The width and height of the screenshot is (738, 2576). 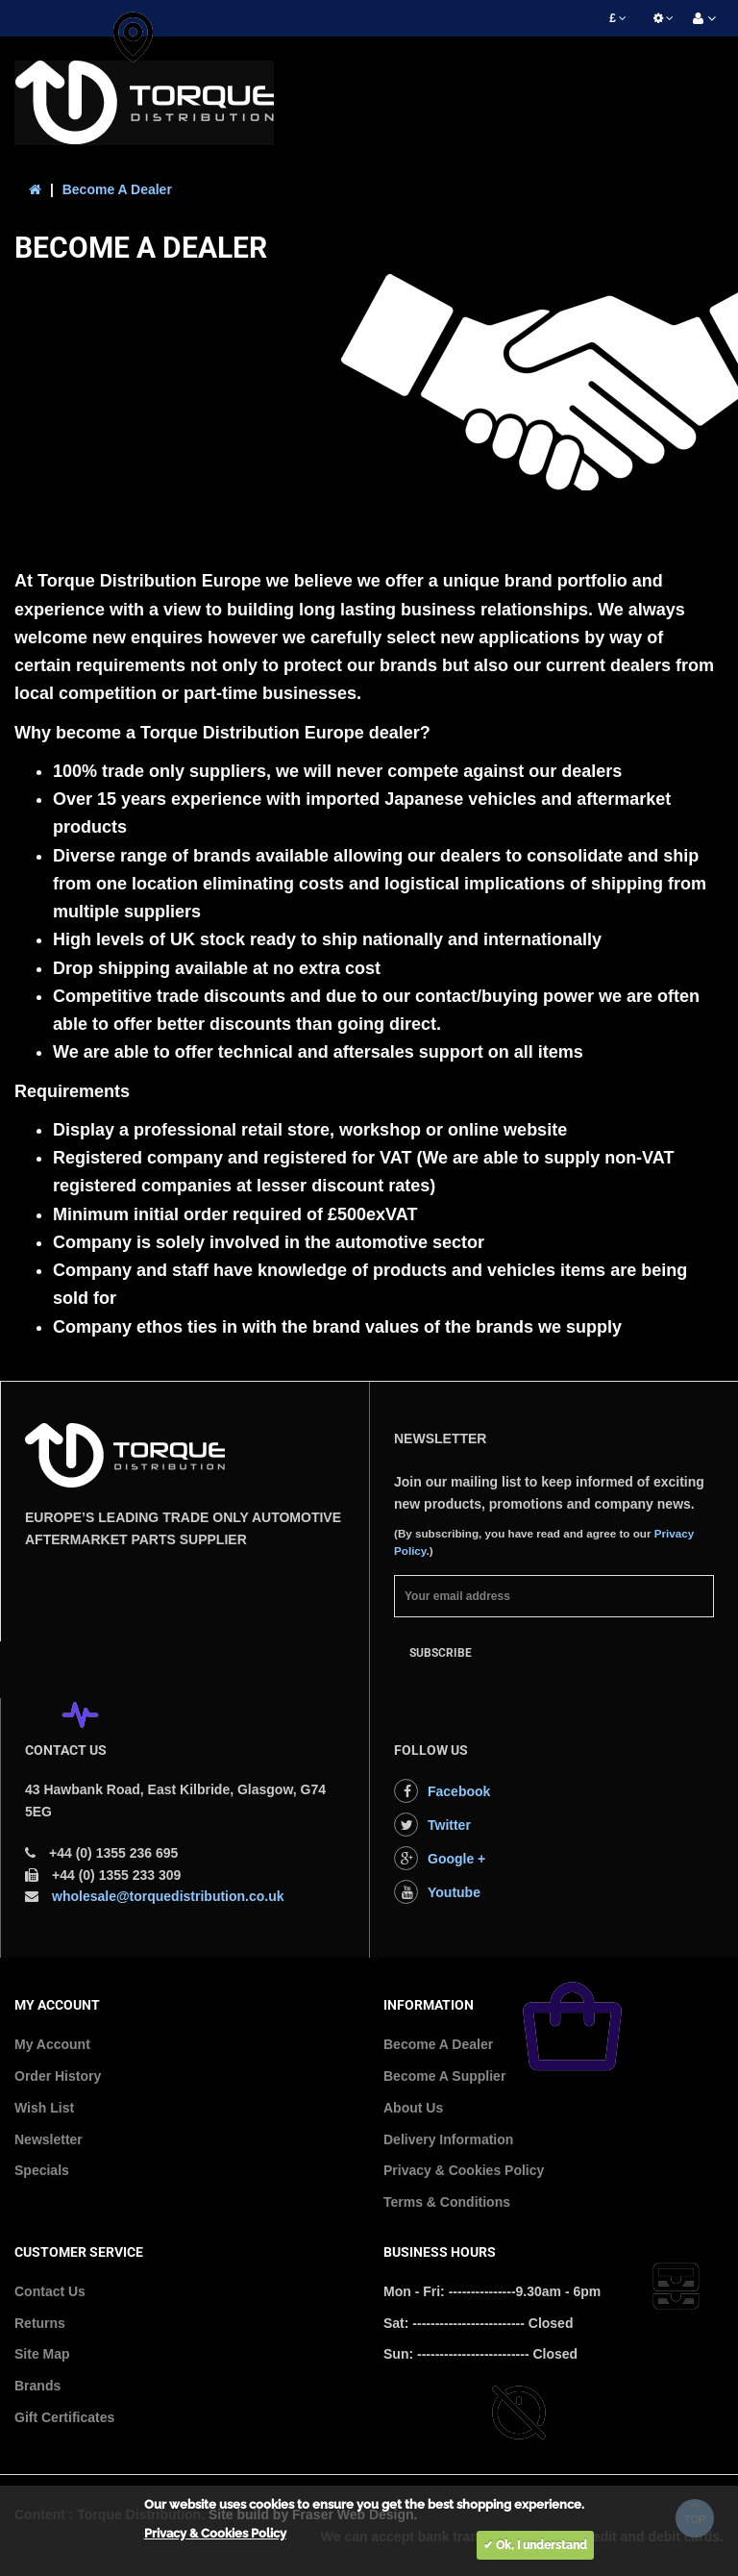 I want to click on view or set a location on the map, so click(x=133, y=37).